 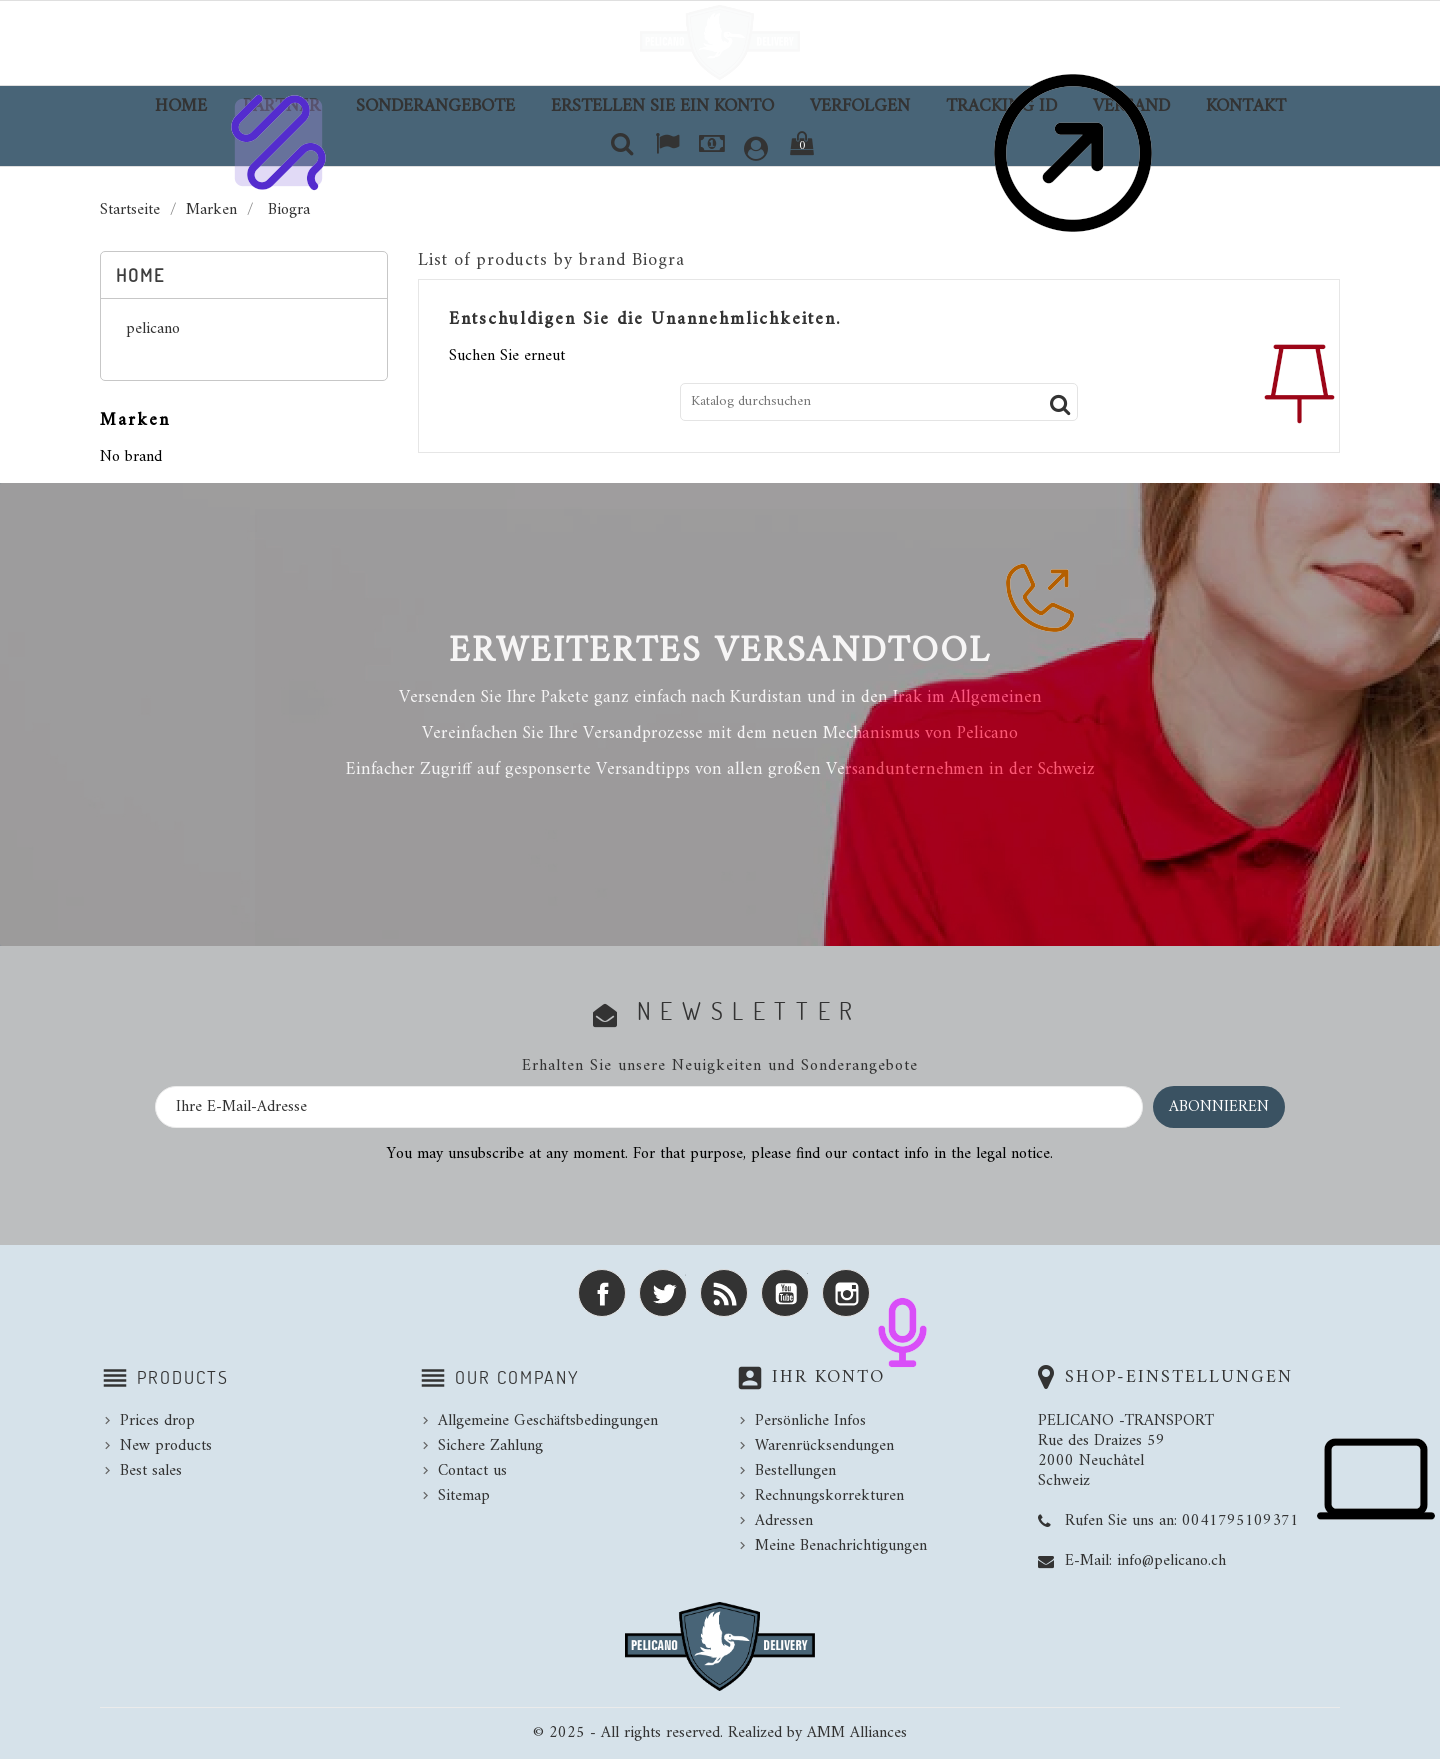 What do you see at coordinates (1299, 379) in the screenshot?
I see `pin an item to keep it visible` at bounding box center [1299, 379].